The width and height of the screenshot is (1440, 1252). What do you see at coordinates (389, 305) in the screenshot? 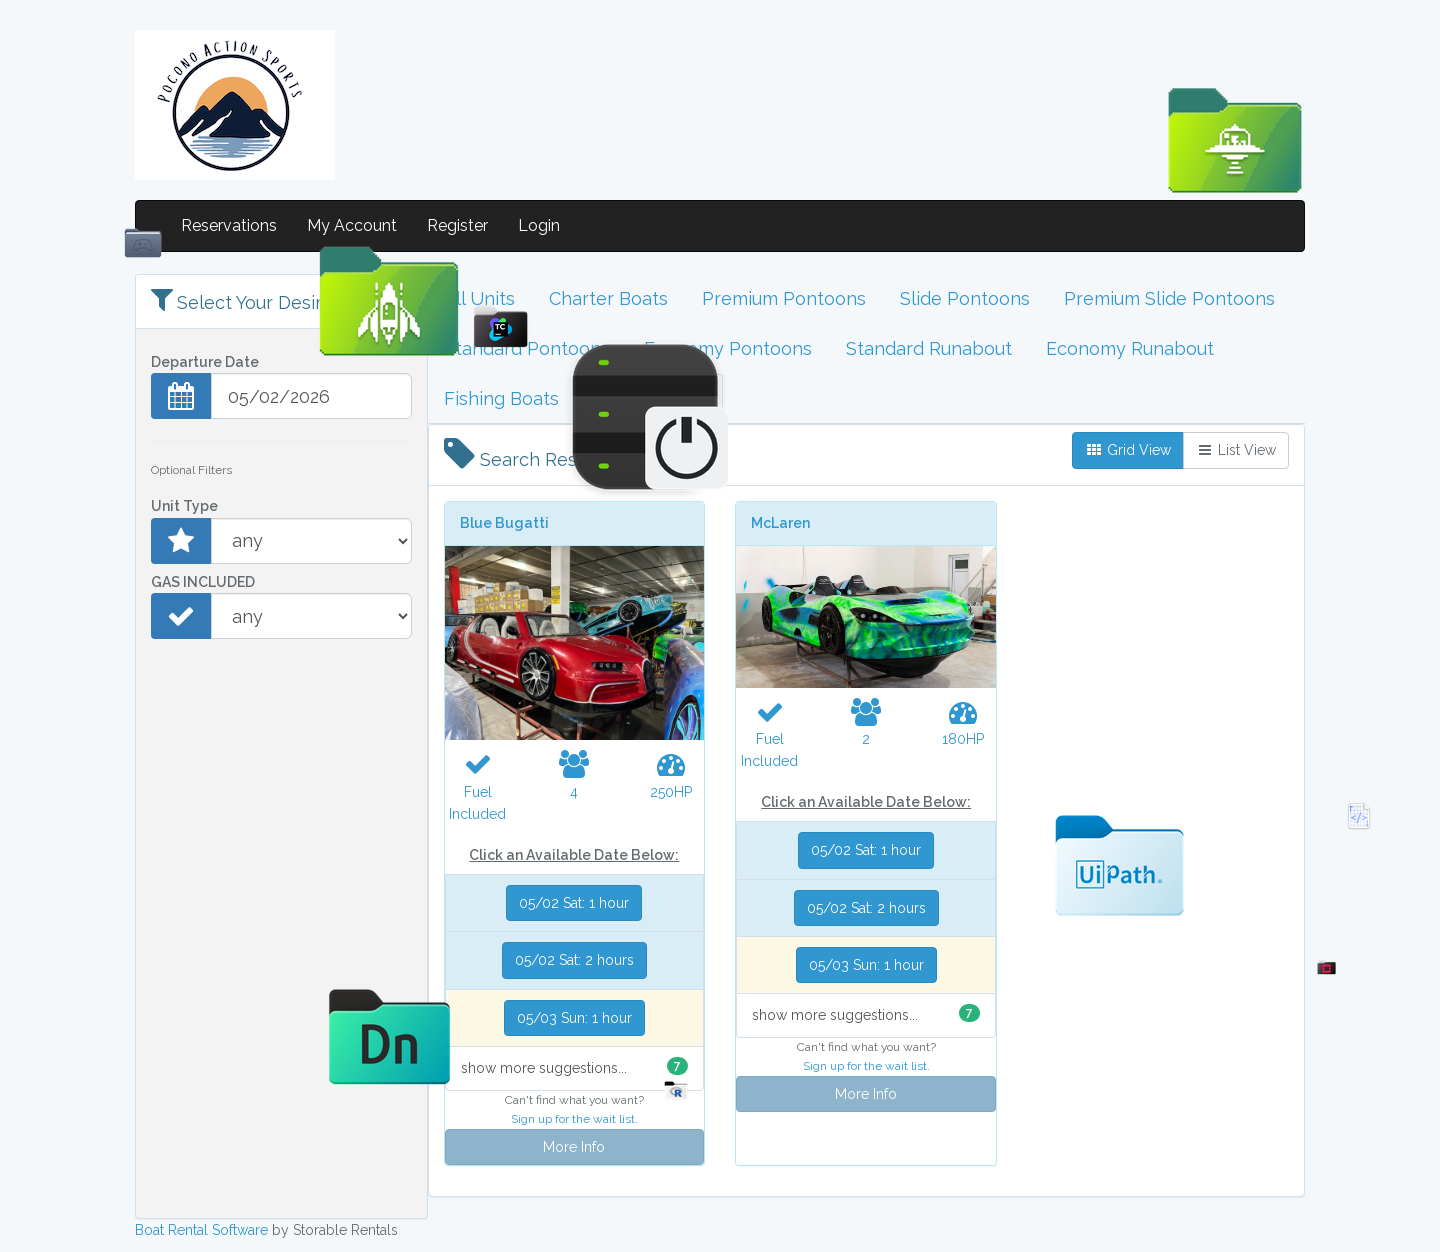
I see `open your GameJolt games folder` at bounding box center [389, 305].